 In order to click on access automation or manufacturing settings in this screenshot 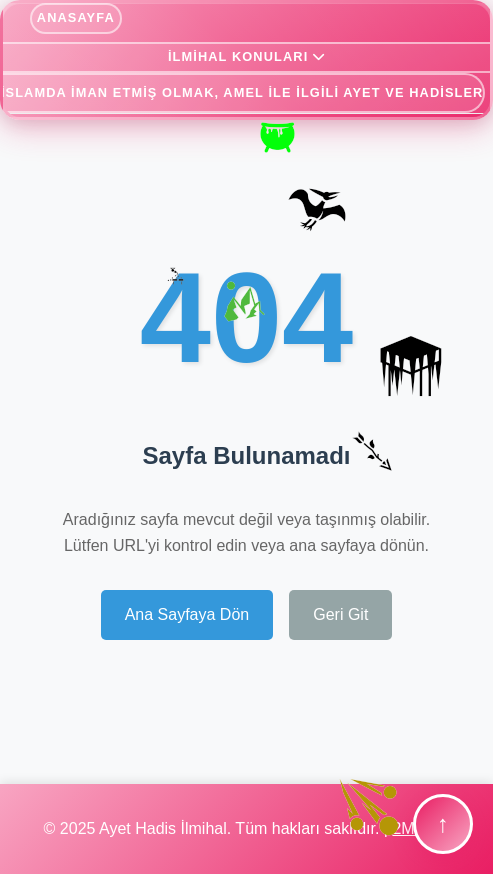, I will do `click(175, 276)`.